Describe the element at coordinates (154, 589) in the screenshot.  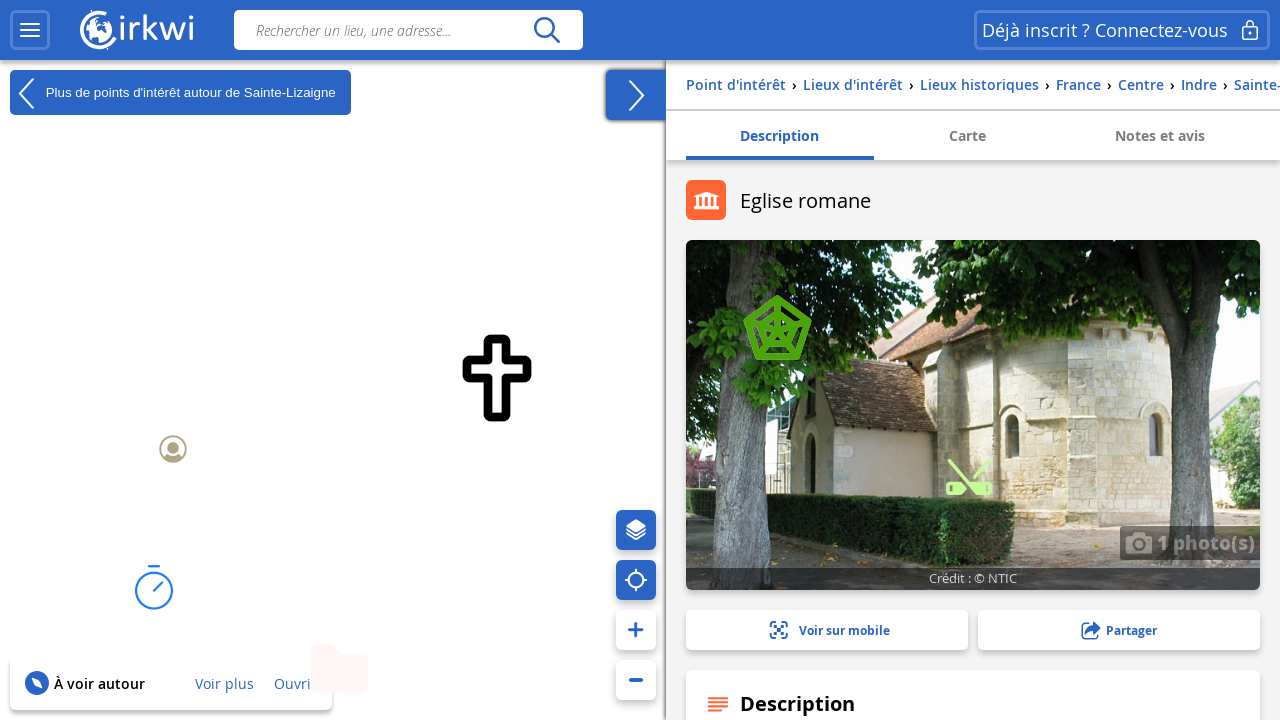
I see `start or set a timer` at that location.